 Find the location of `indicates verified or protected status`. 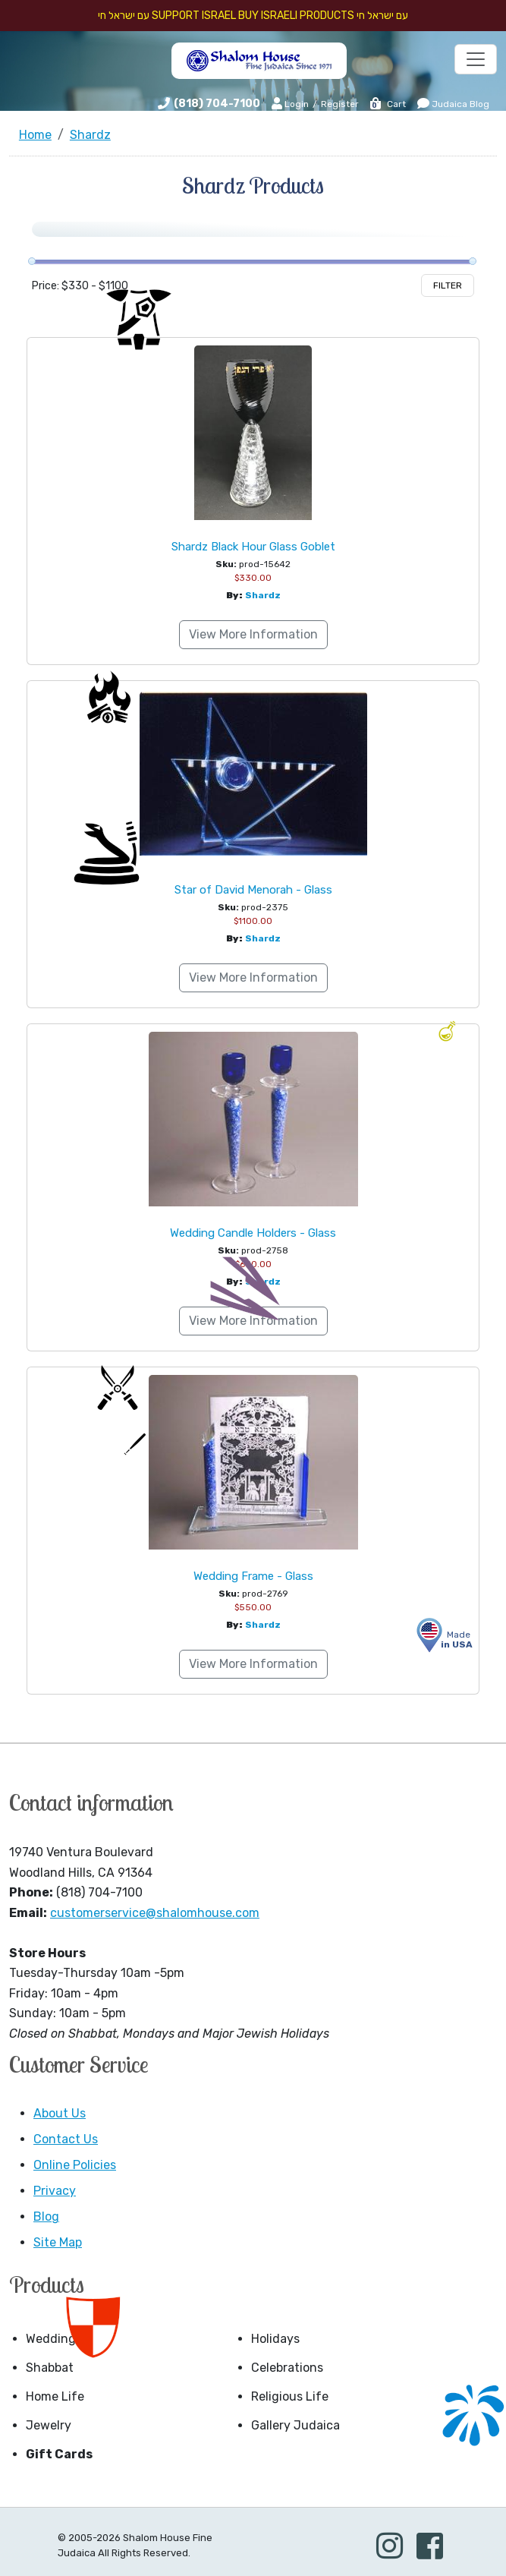

indicates verified or protected status is located at coordinates (93, 2327).